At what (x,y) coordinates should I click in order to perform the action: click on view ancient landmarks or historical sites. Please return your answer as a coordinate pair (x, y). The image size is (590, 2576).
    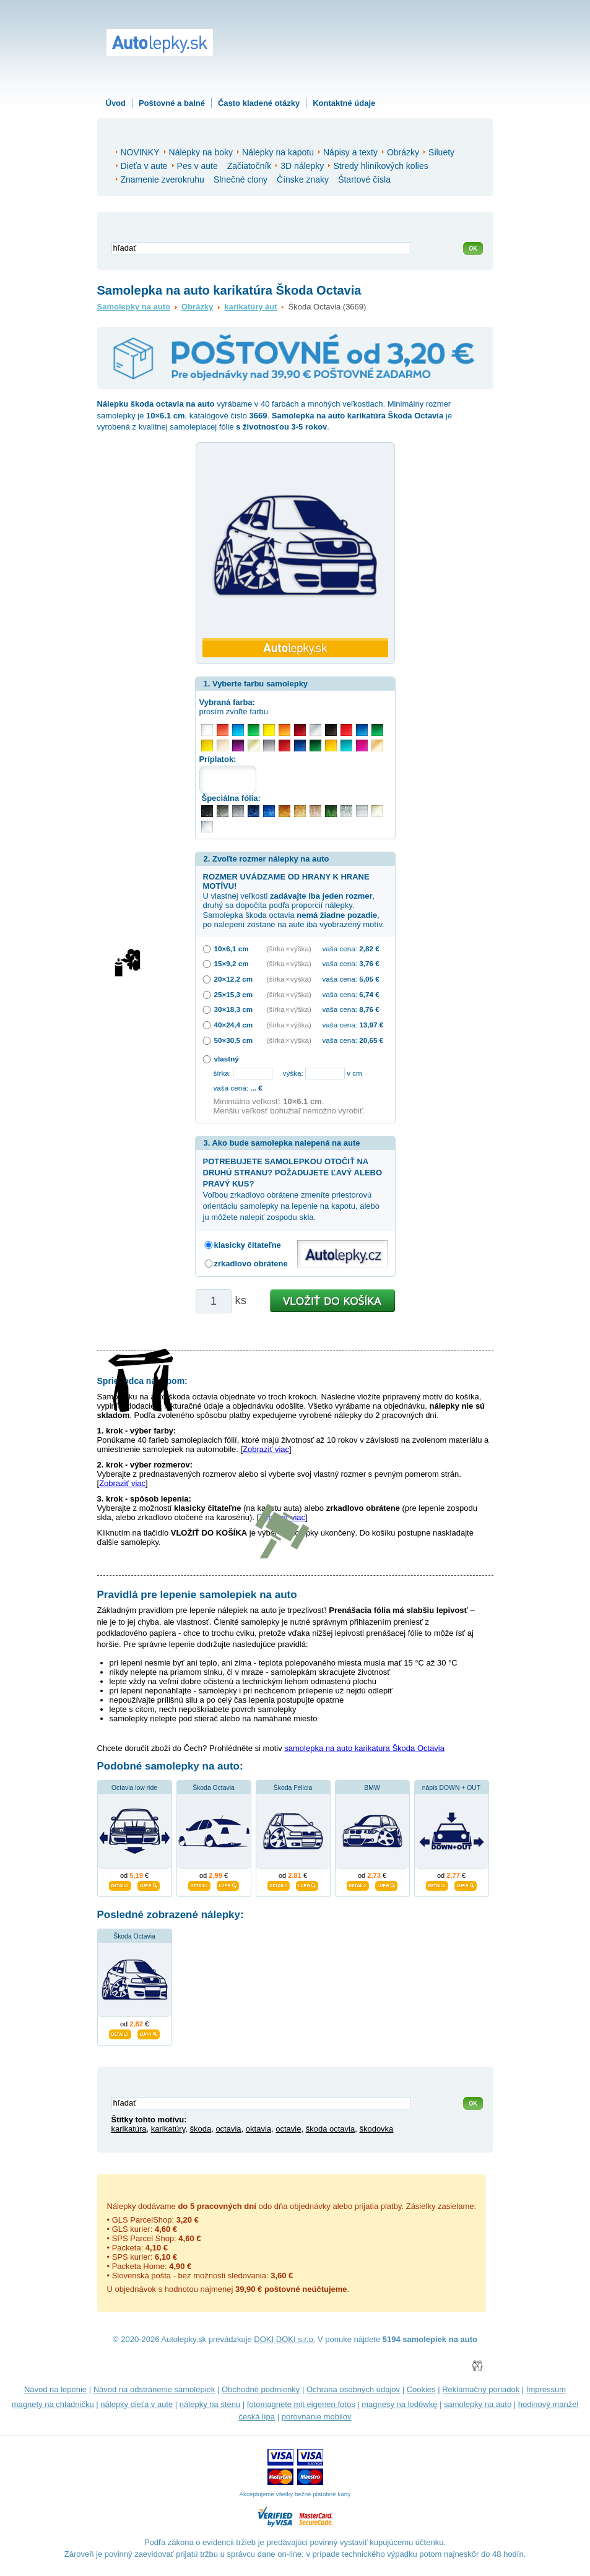
    Looking at the image, I should click on (141, 1380).